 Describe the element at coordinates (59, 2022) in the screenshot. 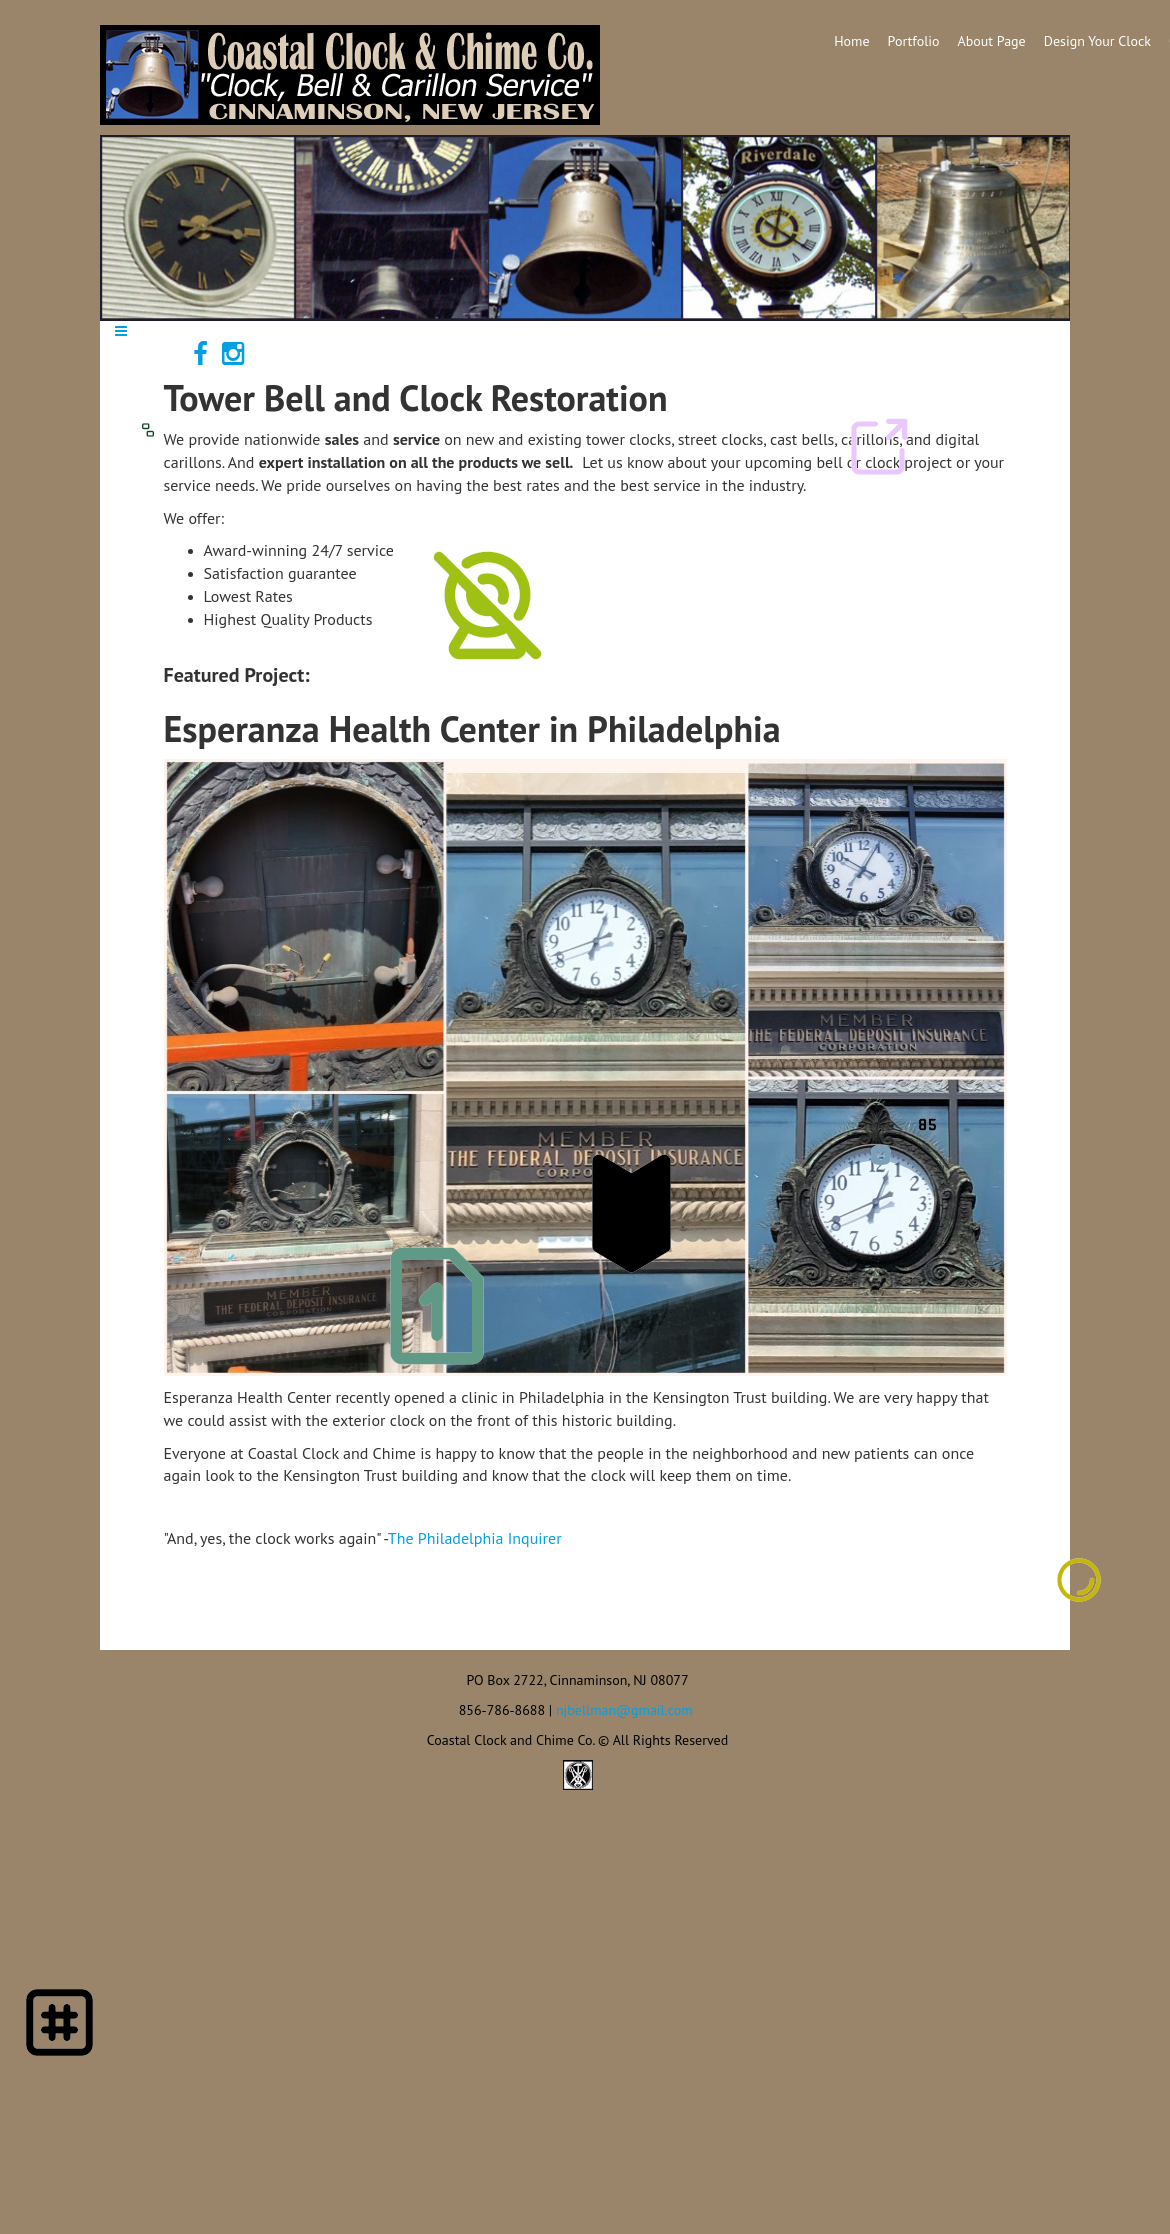

I see `view grid or pattern layout options` at that location.